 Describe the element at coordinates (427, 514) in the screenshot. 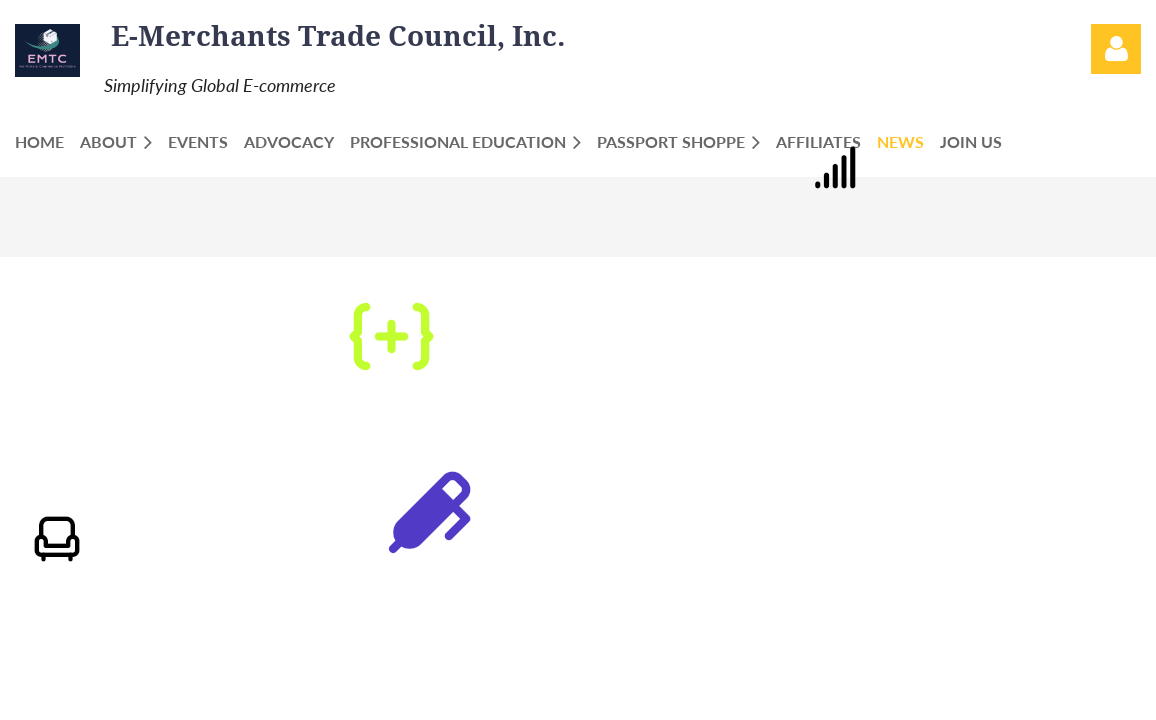

I see `edit or compose content` at that location.